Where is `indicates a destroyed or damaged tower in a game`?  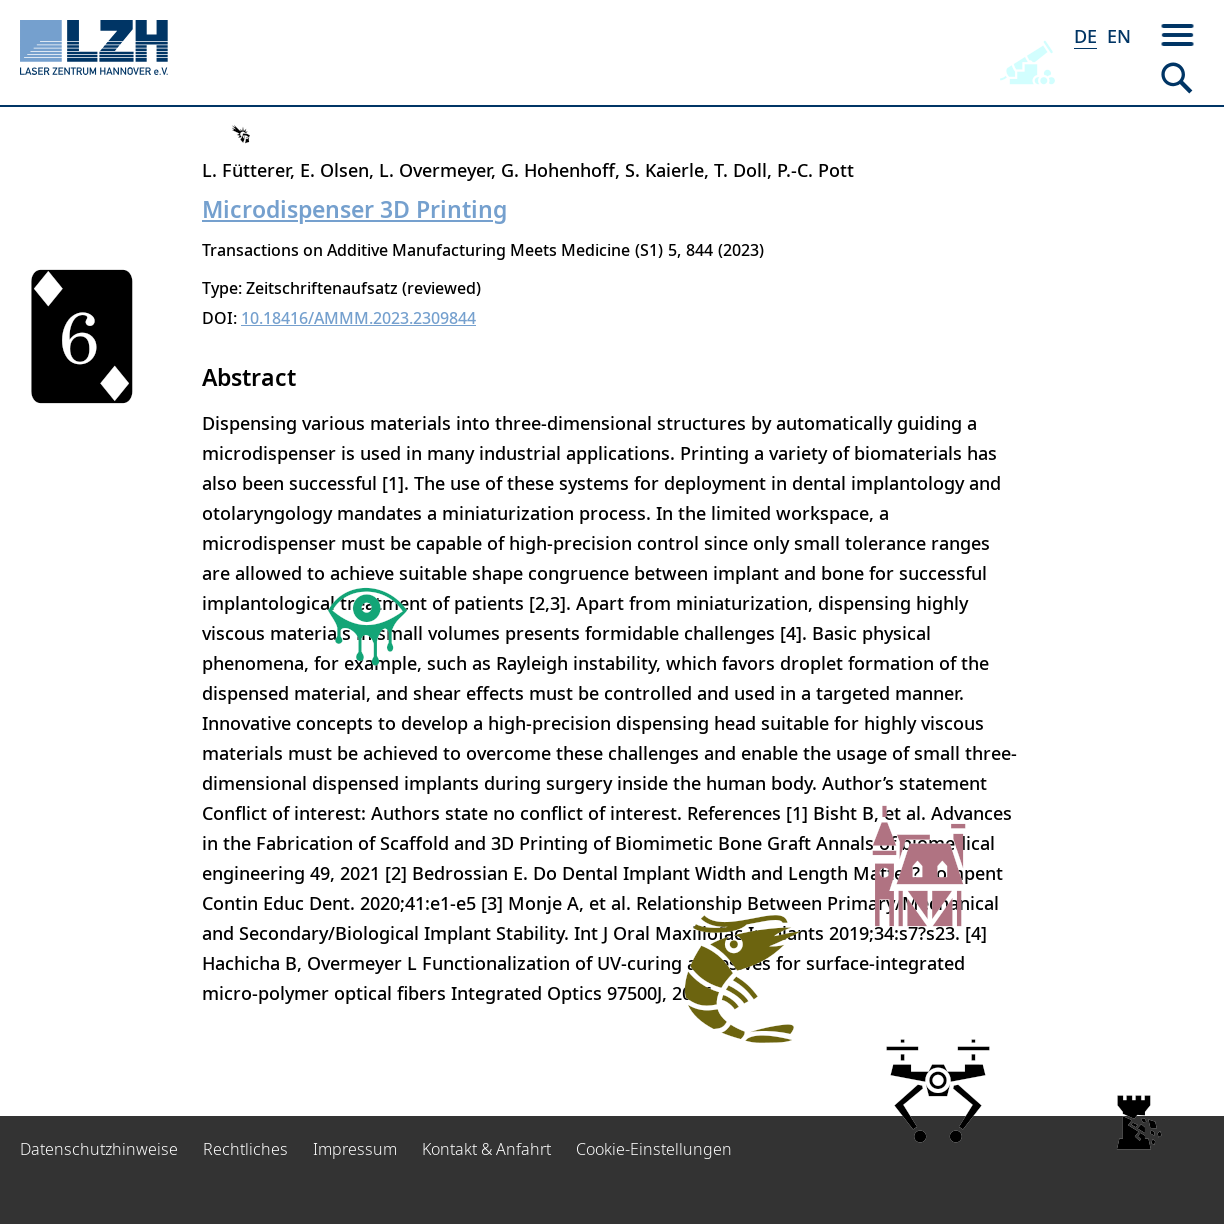
indicates a destroyed or damaged tower in a game is located at coordinates (1136, 1122).